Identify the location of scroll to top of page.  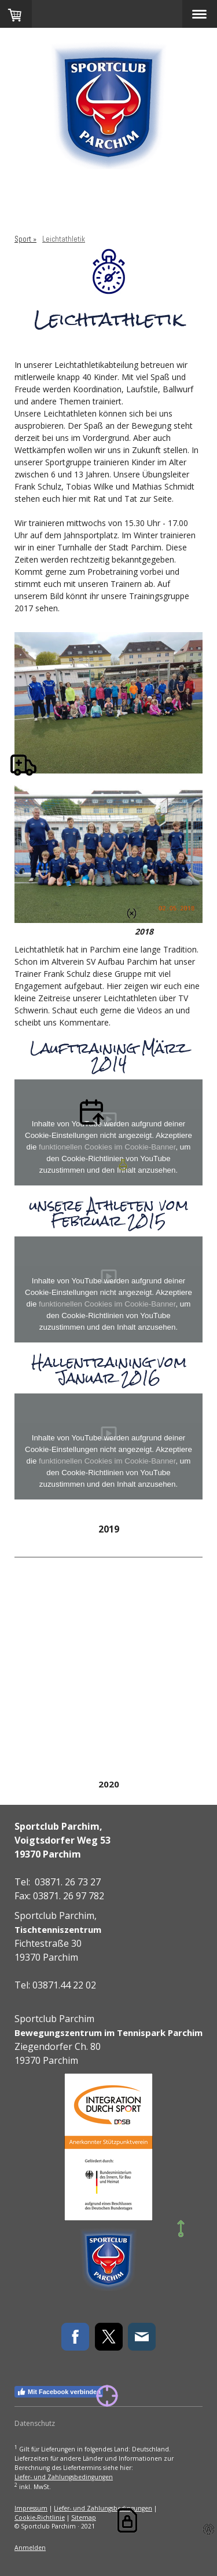
(181, 2228).